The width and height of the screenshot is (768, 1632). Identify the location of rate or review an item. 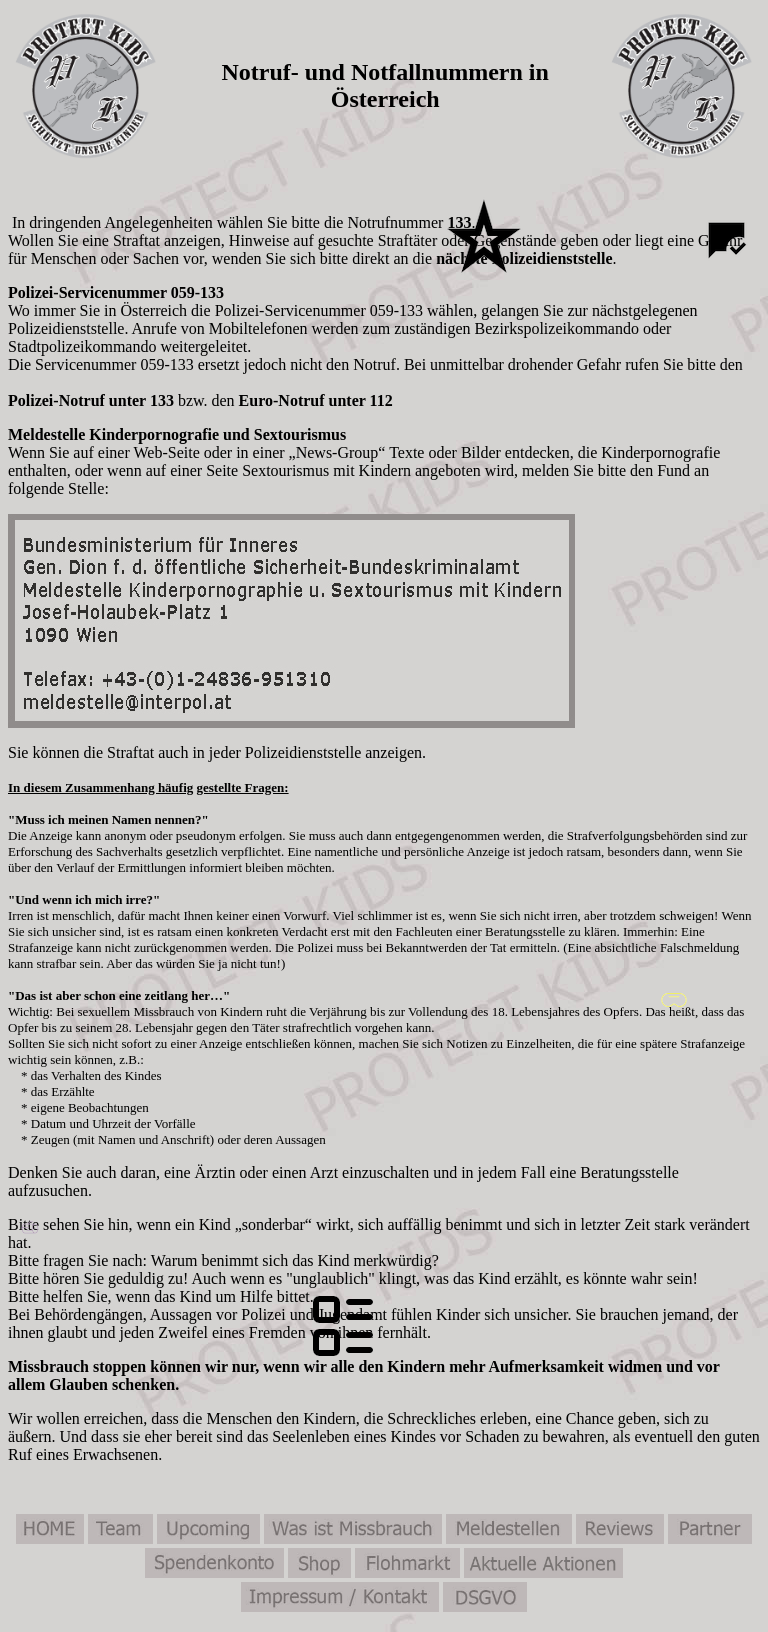
(484, 236).